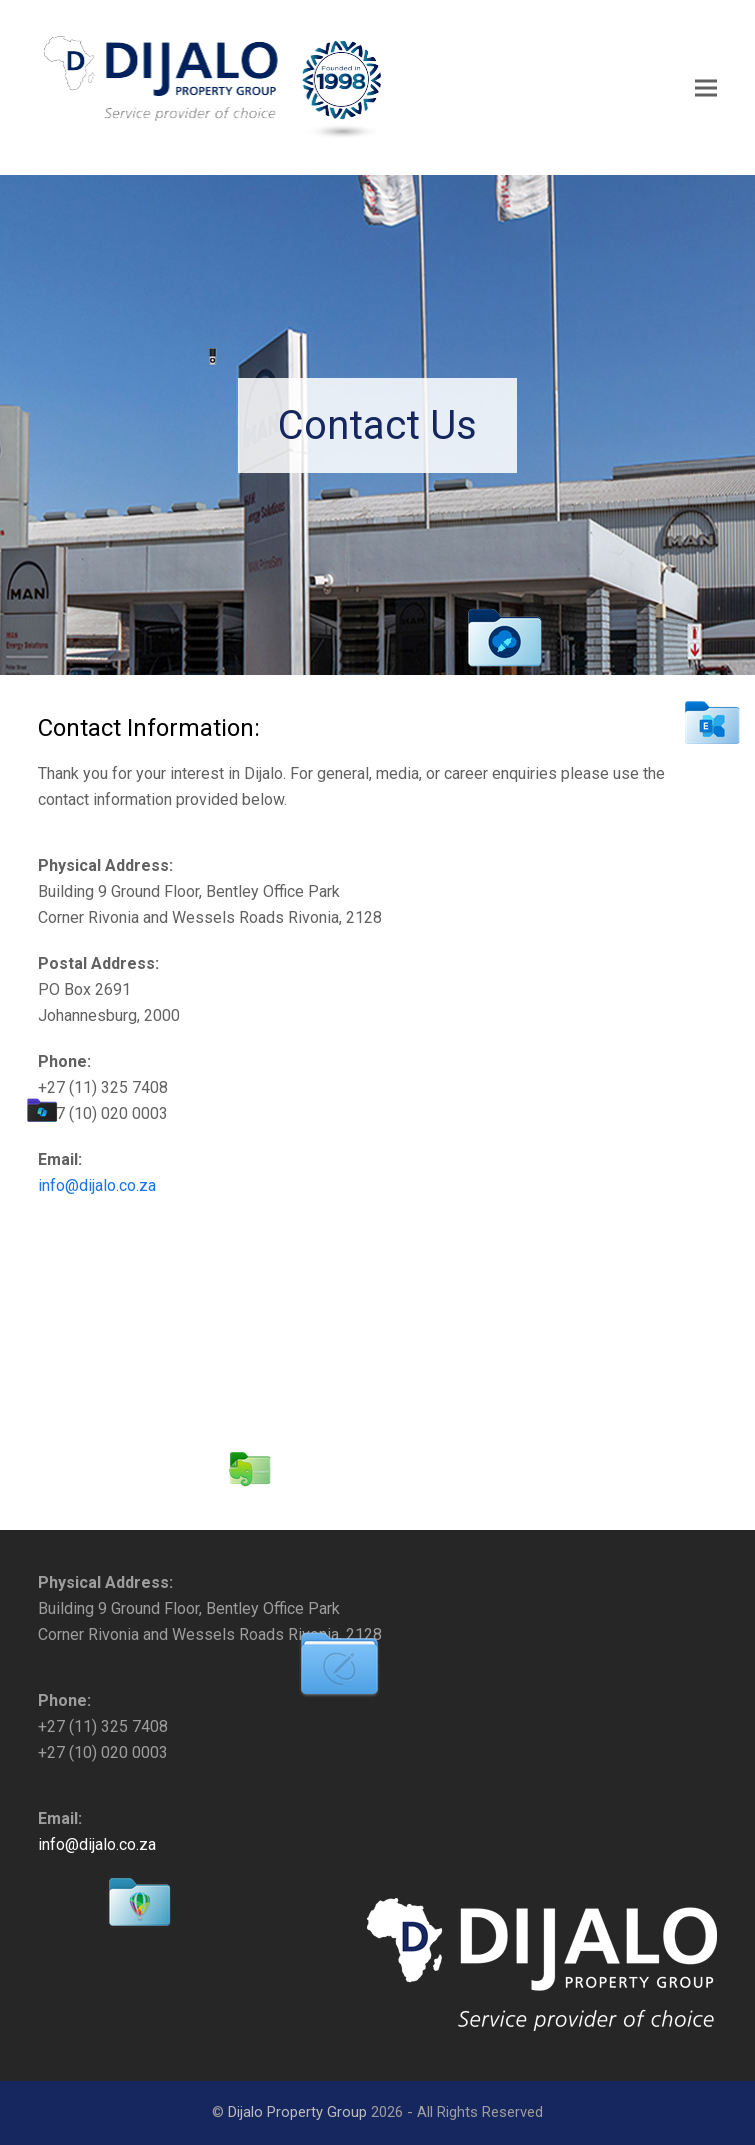 The image size is (755, 2145). What do you see at coordinates (339, 1663) in the screenshot?
I see `open your art and design files folder` at bounding box center [339, 1663].